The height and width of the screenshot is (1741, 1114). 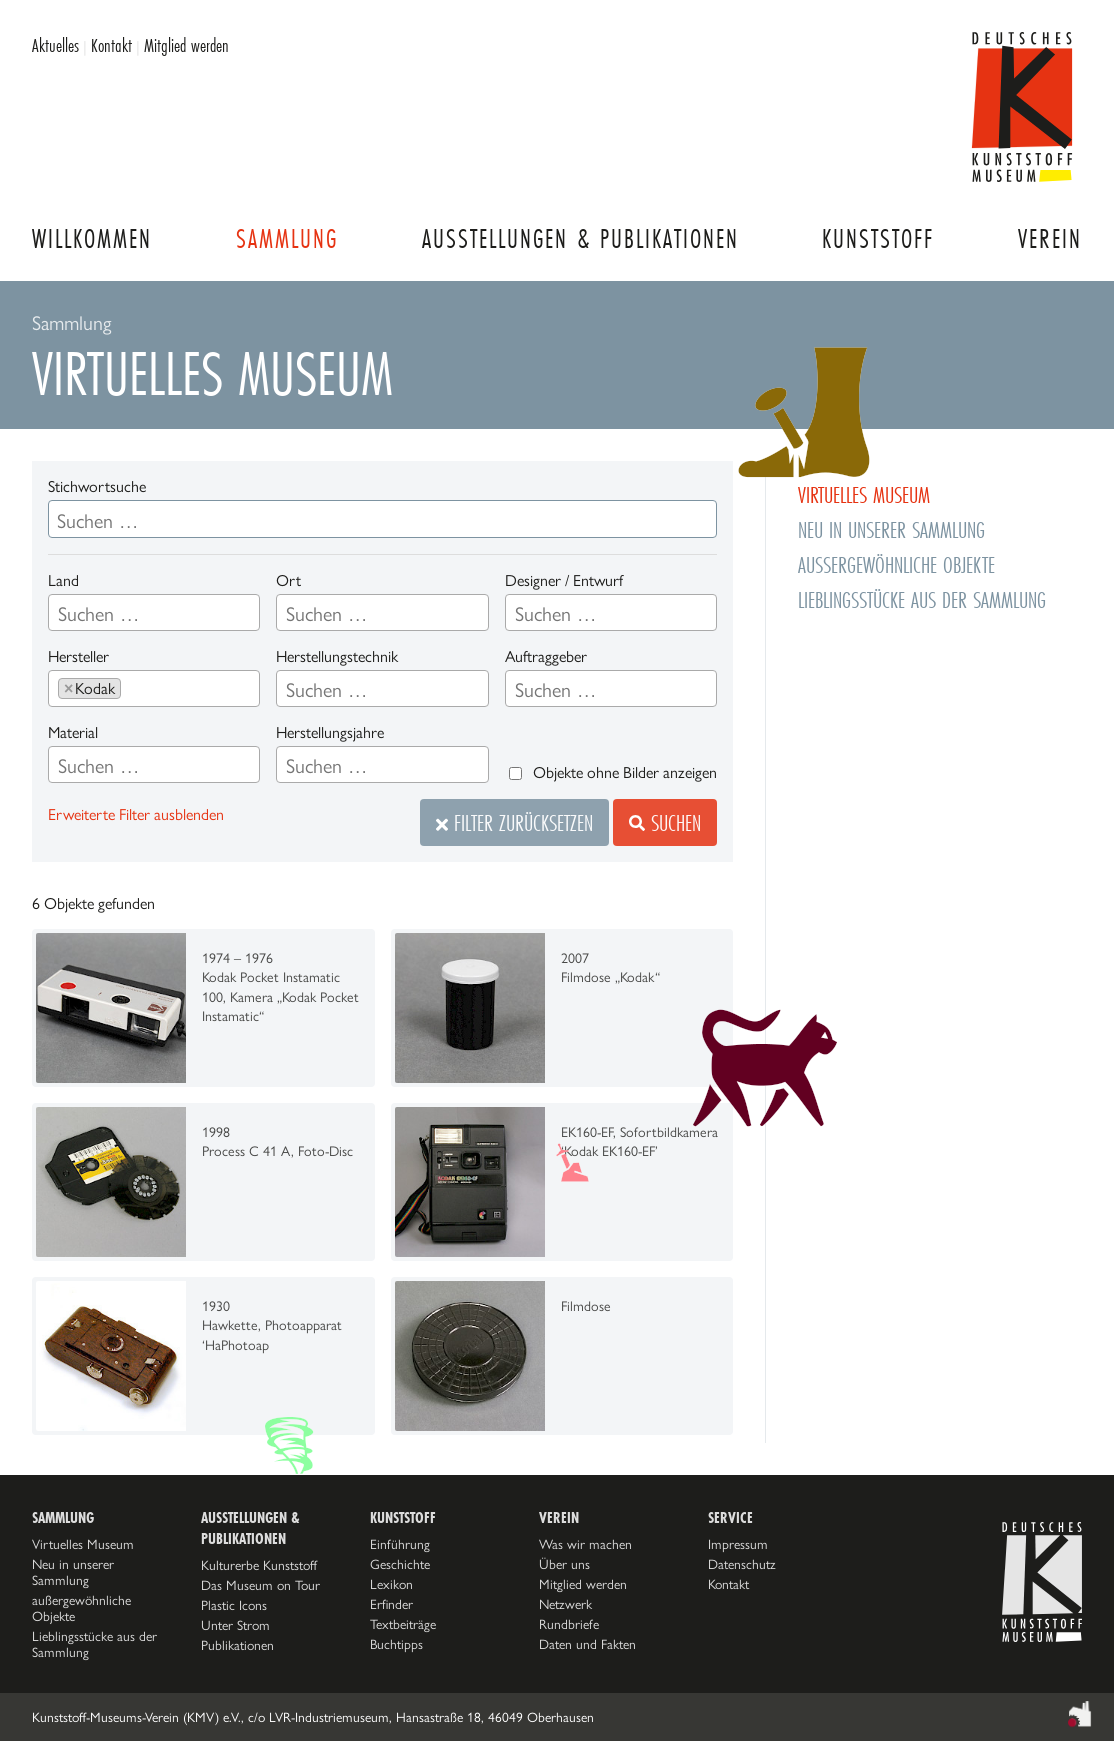 What do you see at coordinates (289, 1445) in the screenshot?
I see `indicates severe weather alert or tornado warning` at bounding box center [289, 1445].